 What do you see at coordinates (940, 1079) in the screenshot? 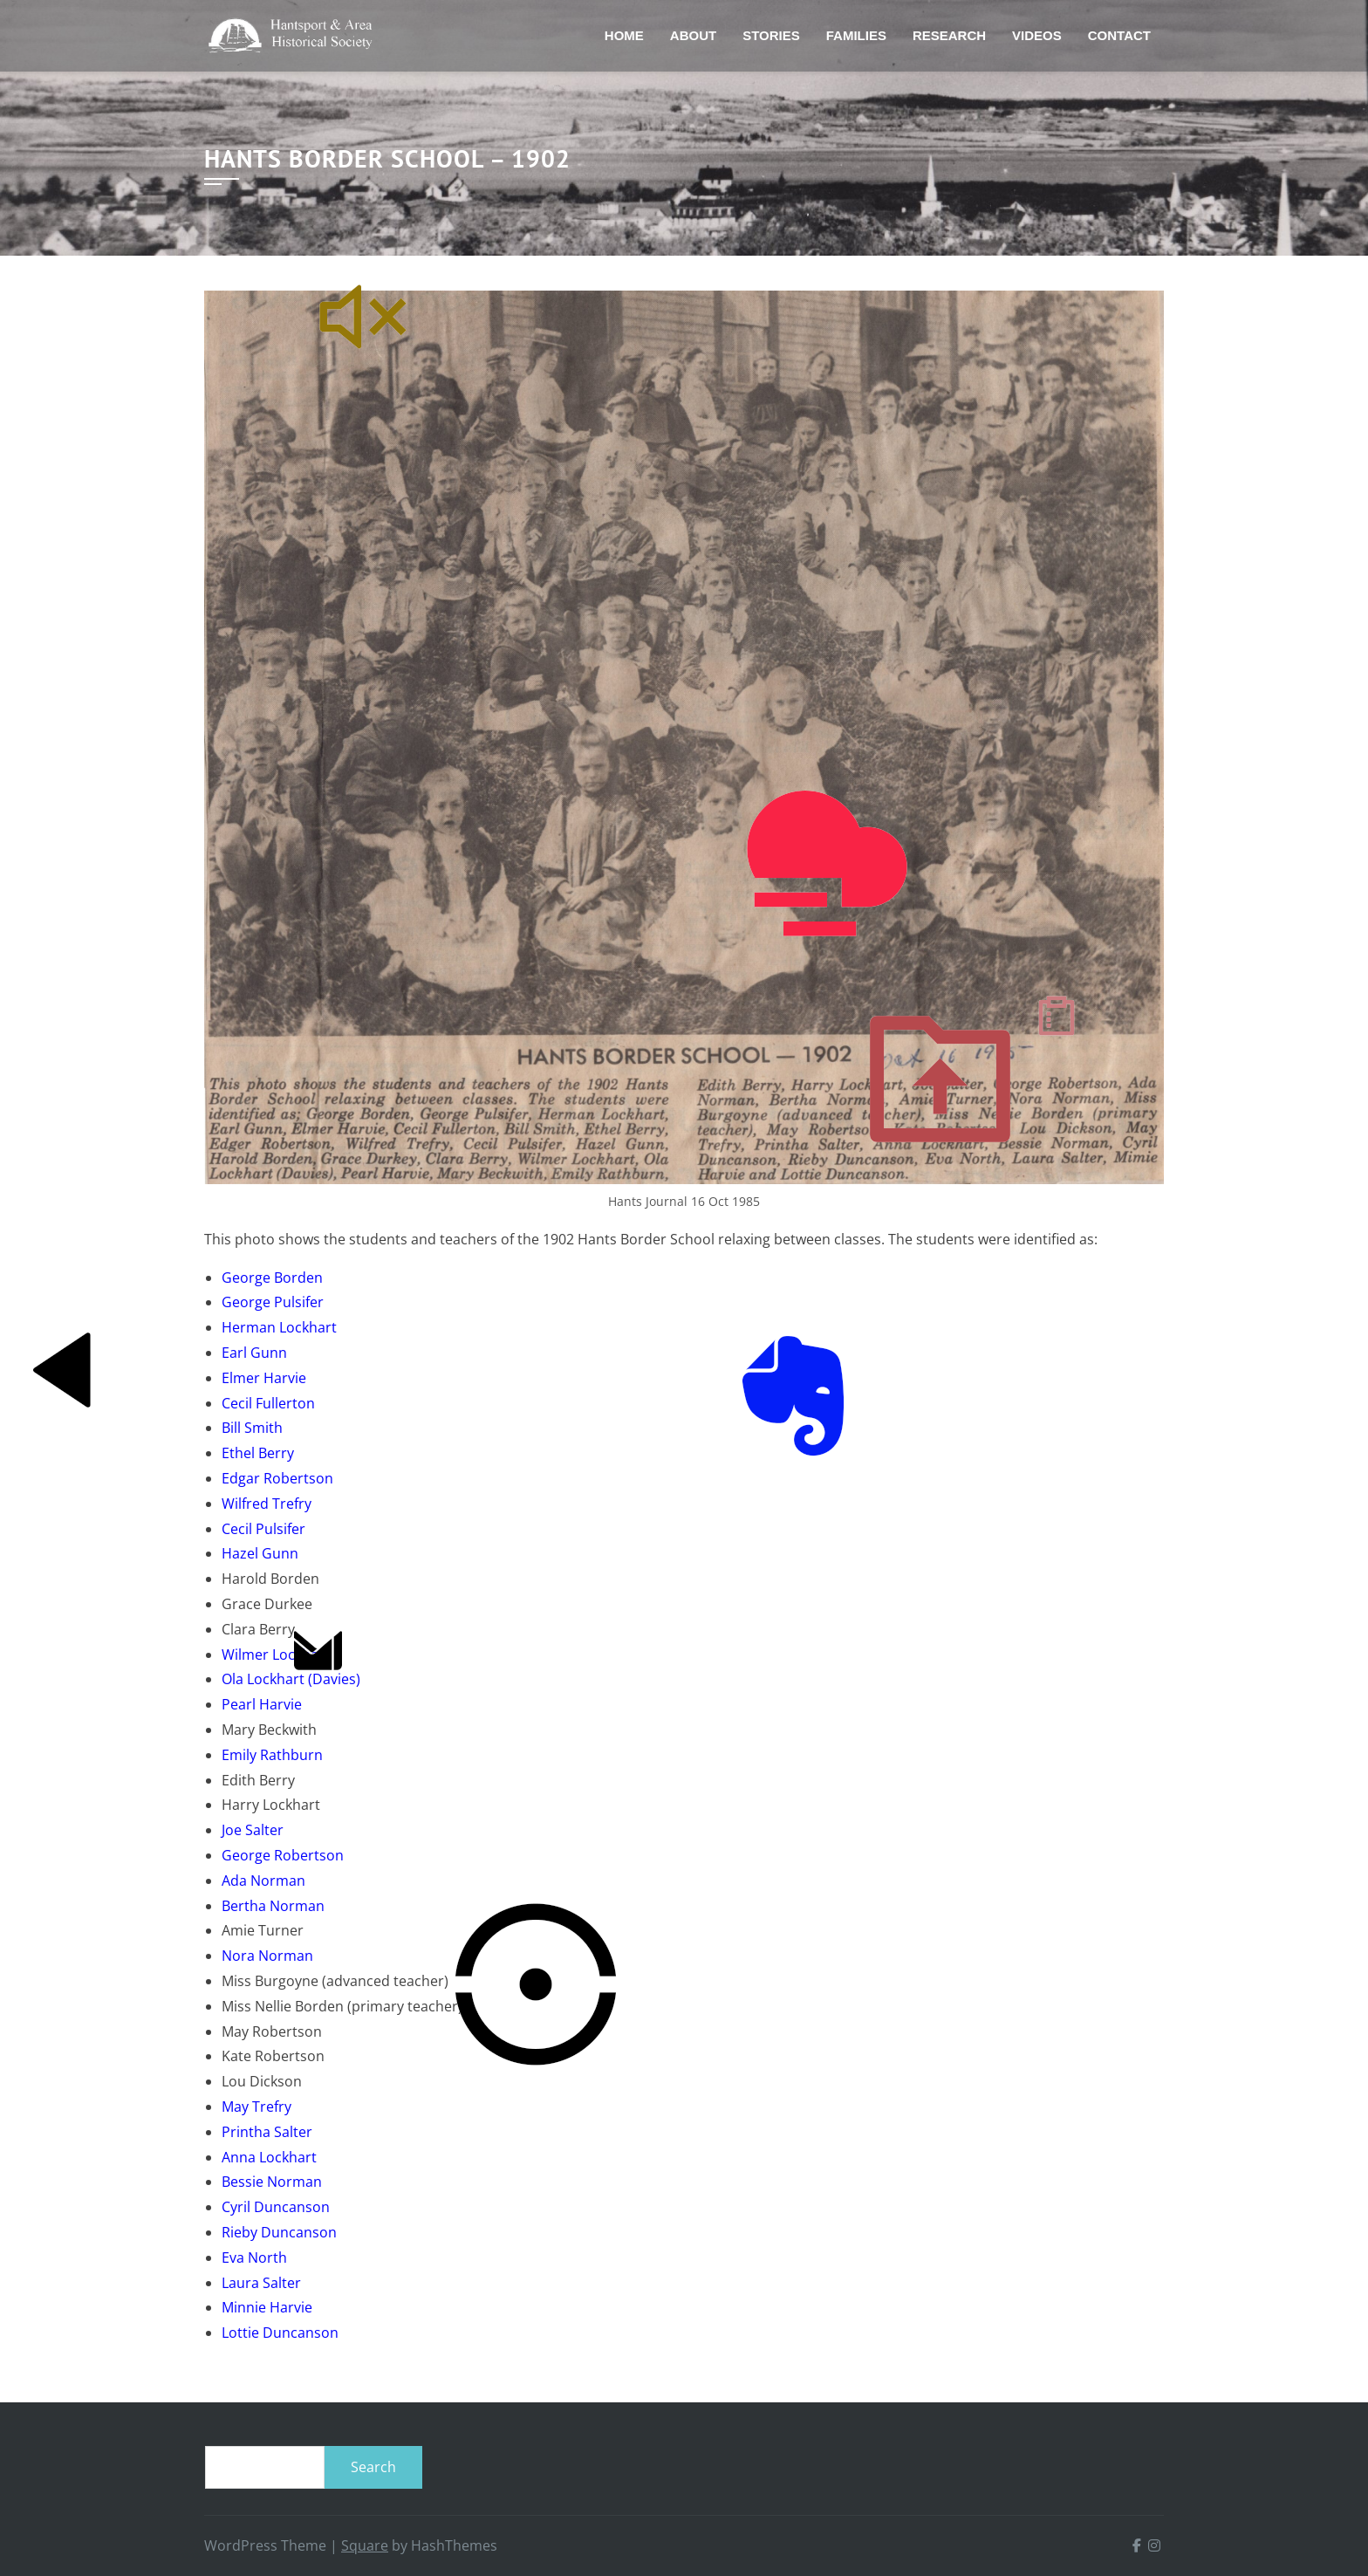
I see `upload files to a folder` at bounding box center [940, 1079].